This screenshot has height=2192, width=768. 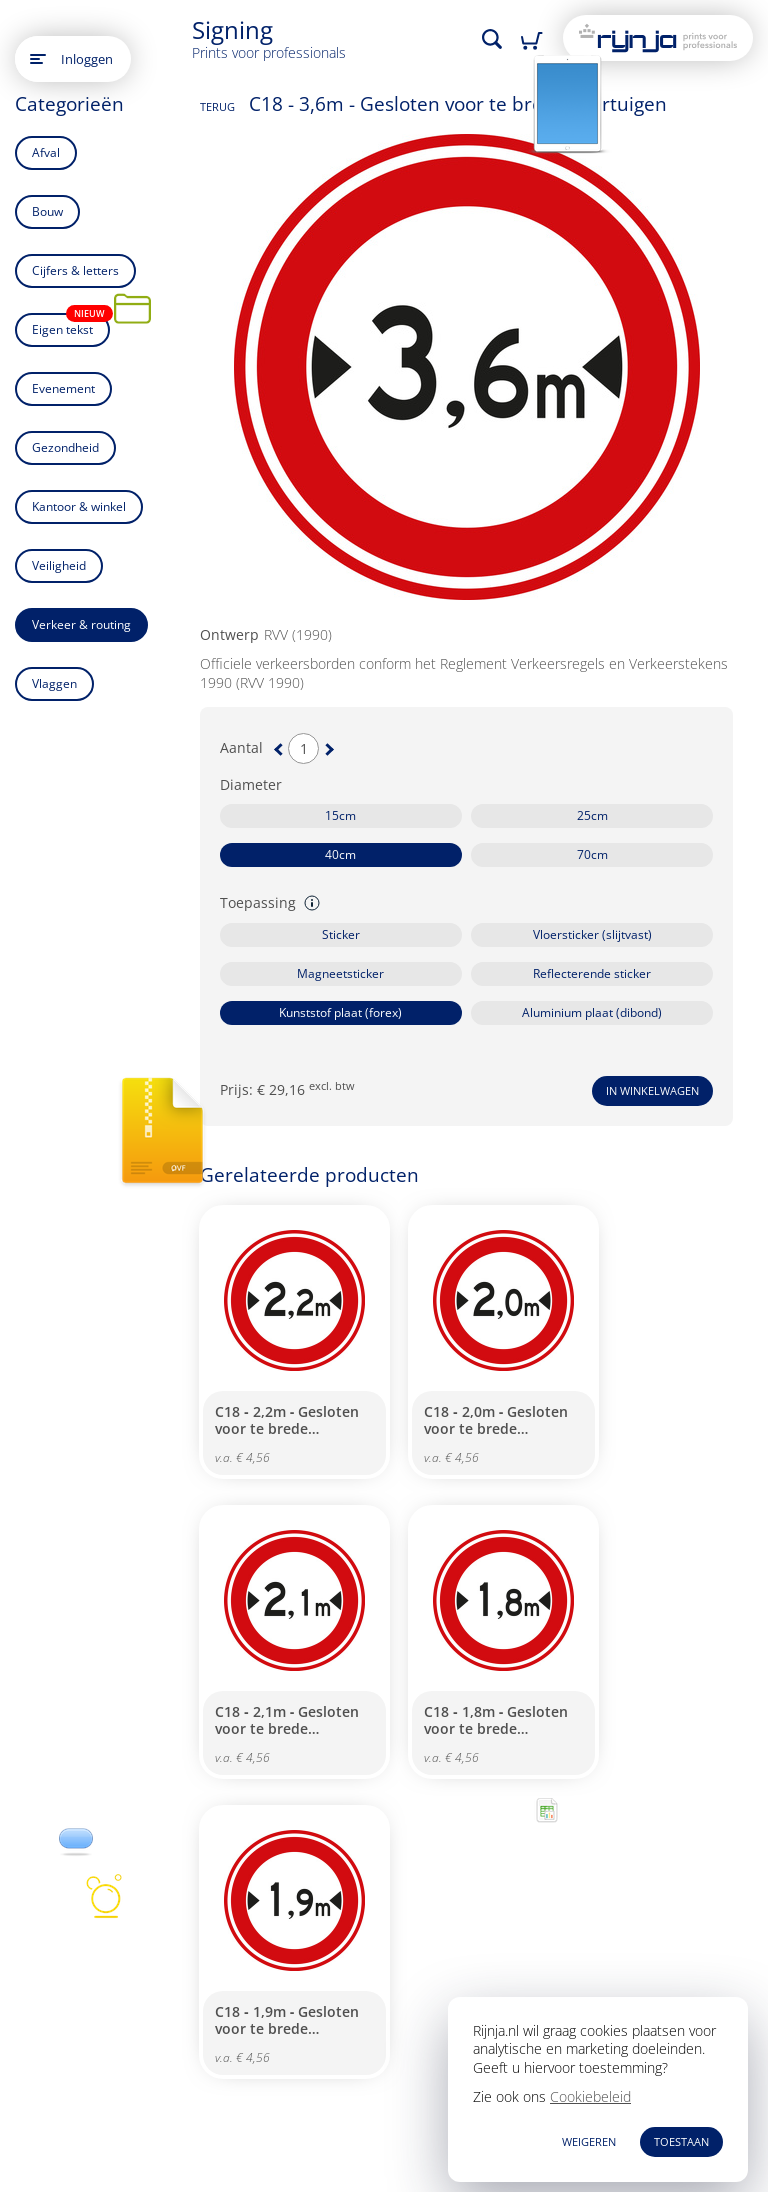 What do you see at coordinates (162, 1132) in the screenshot?
I see `open virtualization format file for virtual machine import/export` at bounding box center [162, 1132].